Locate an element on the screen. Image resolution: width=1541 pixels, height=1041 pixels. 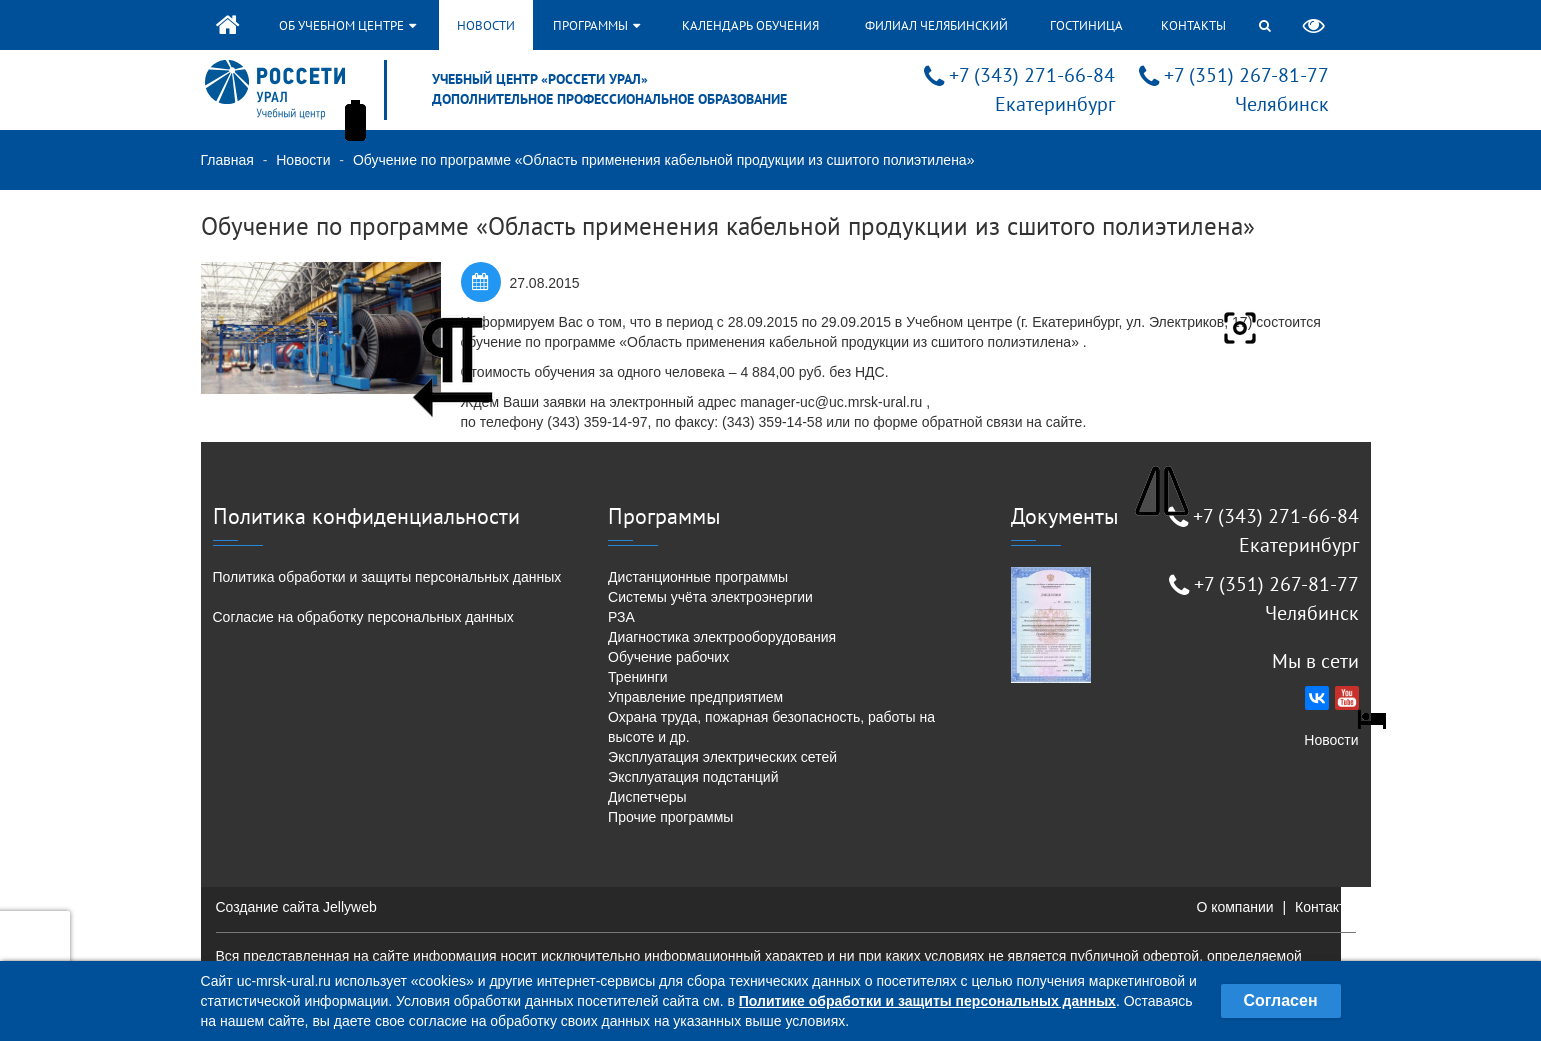
flip image horizontally is located at coordinates (1162, 493).